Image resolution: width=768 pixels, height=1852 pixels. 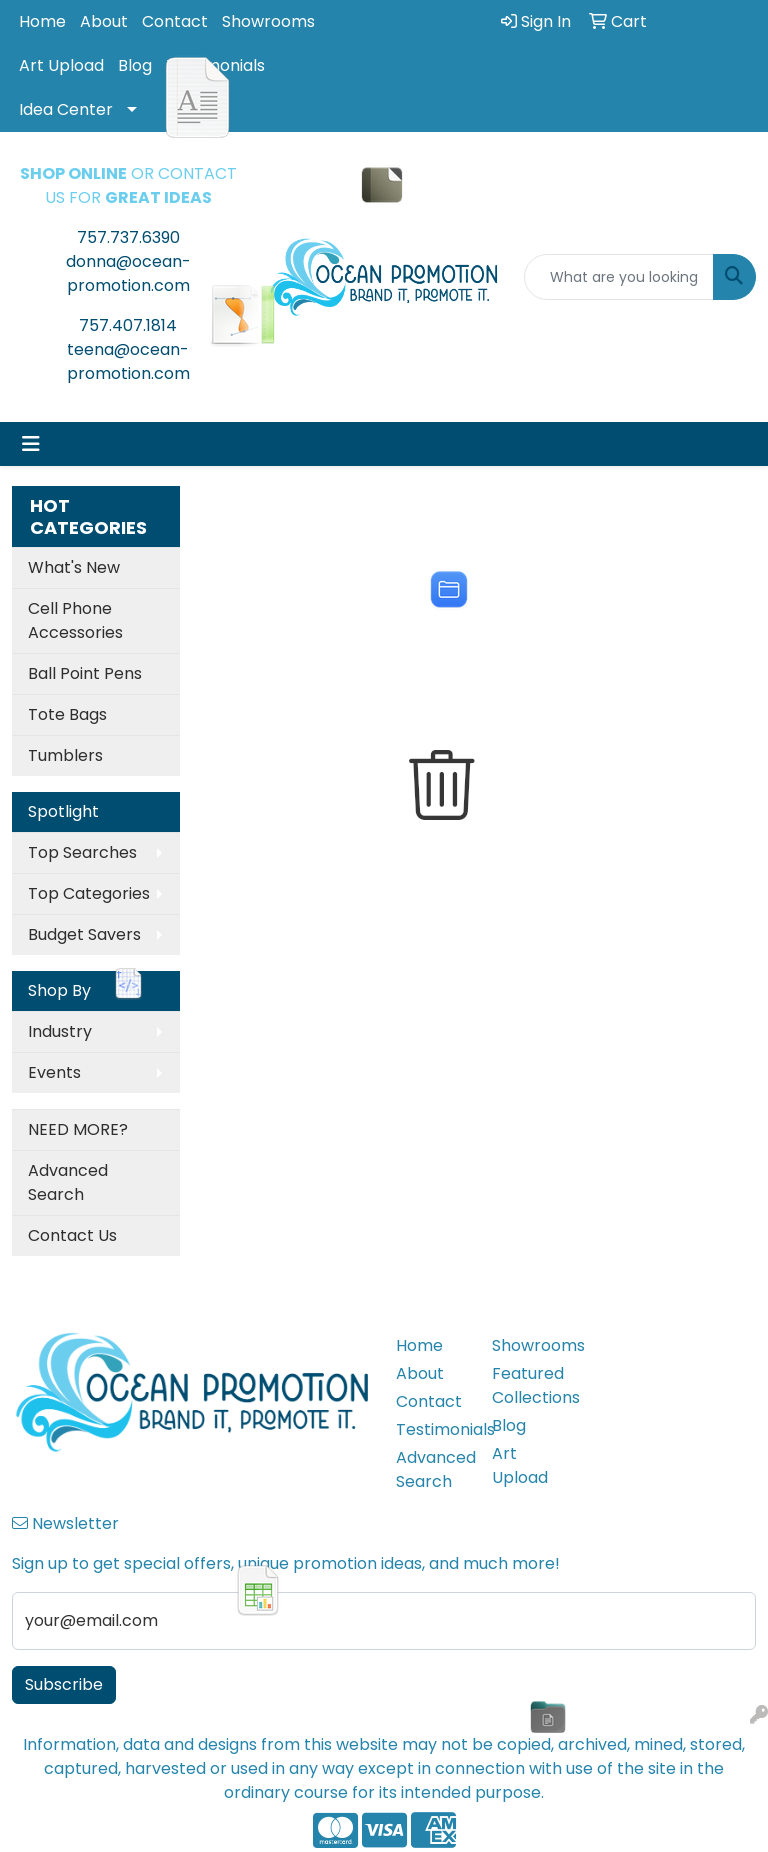 I want to click on a vector drawing or illustration template file, so click(x=242, y=314).